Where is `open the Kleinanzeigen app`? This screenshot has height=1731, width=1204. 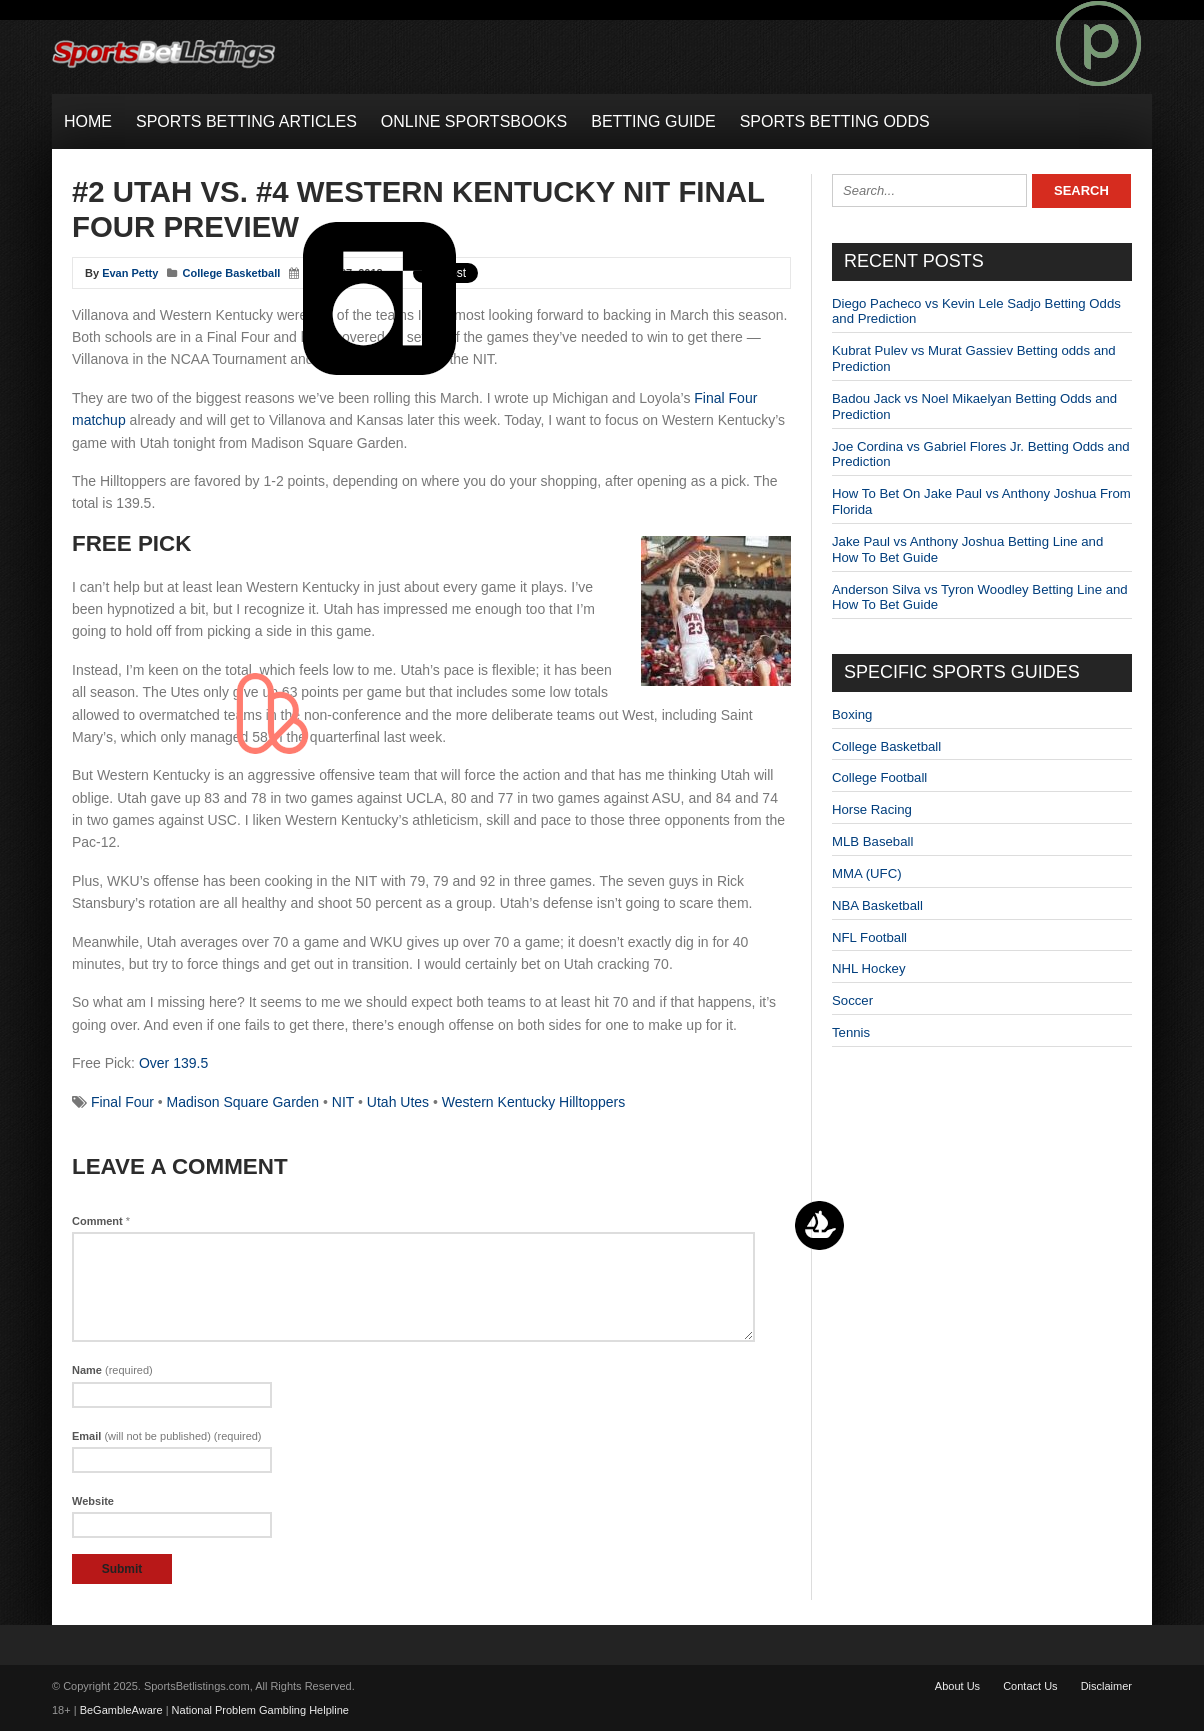 open the Kleinanzeigen app is located at coordinates (272, 713).